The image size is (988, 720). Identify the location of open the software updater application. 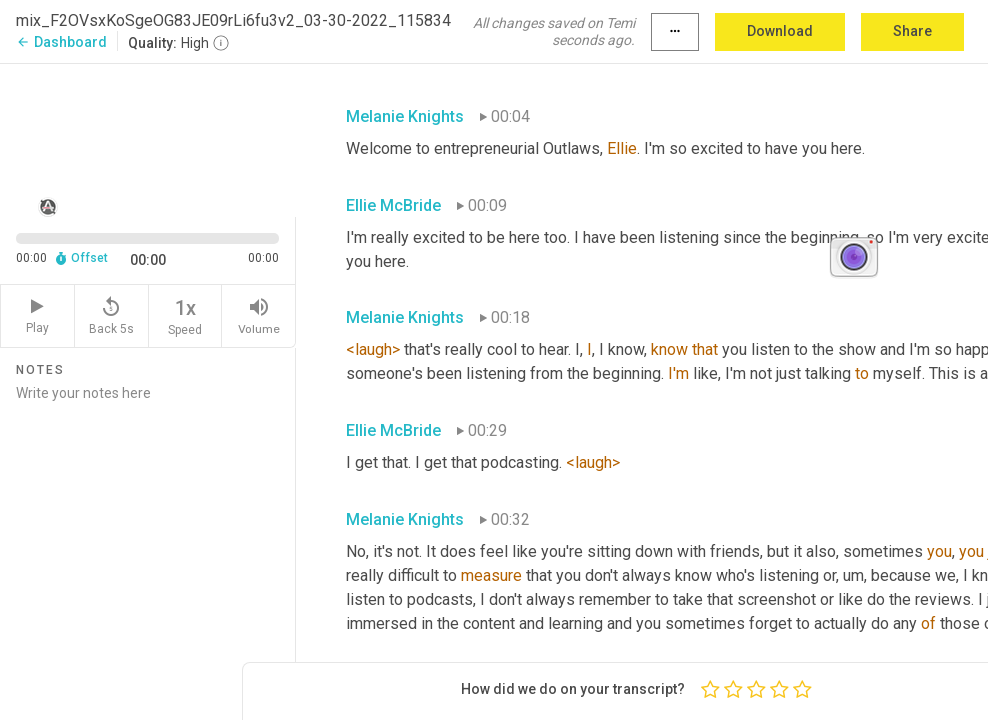
(48, 207).